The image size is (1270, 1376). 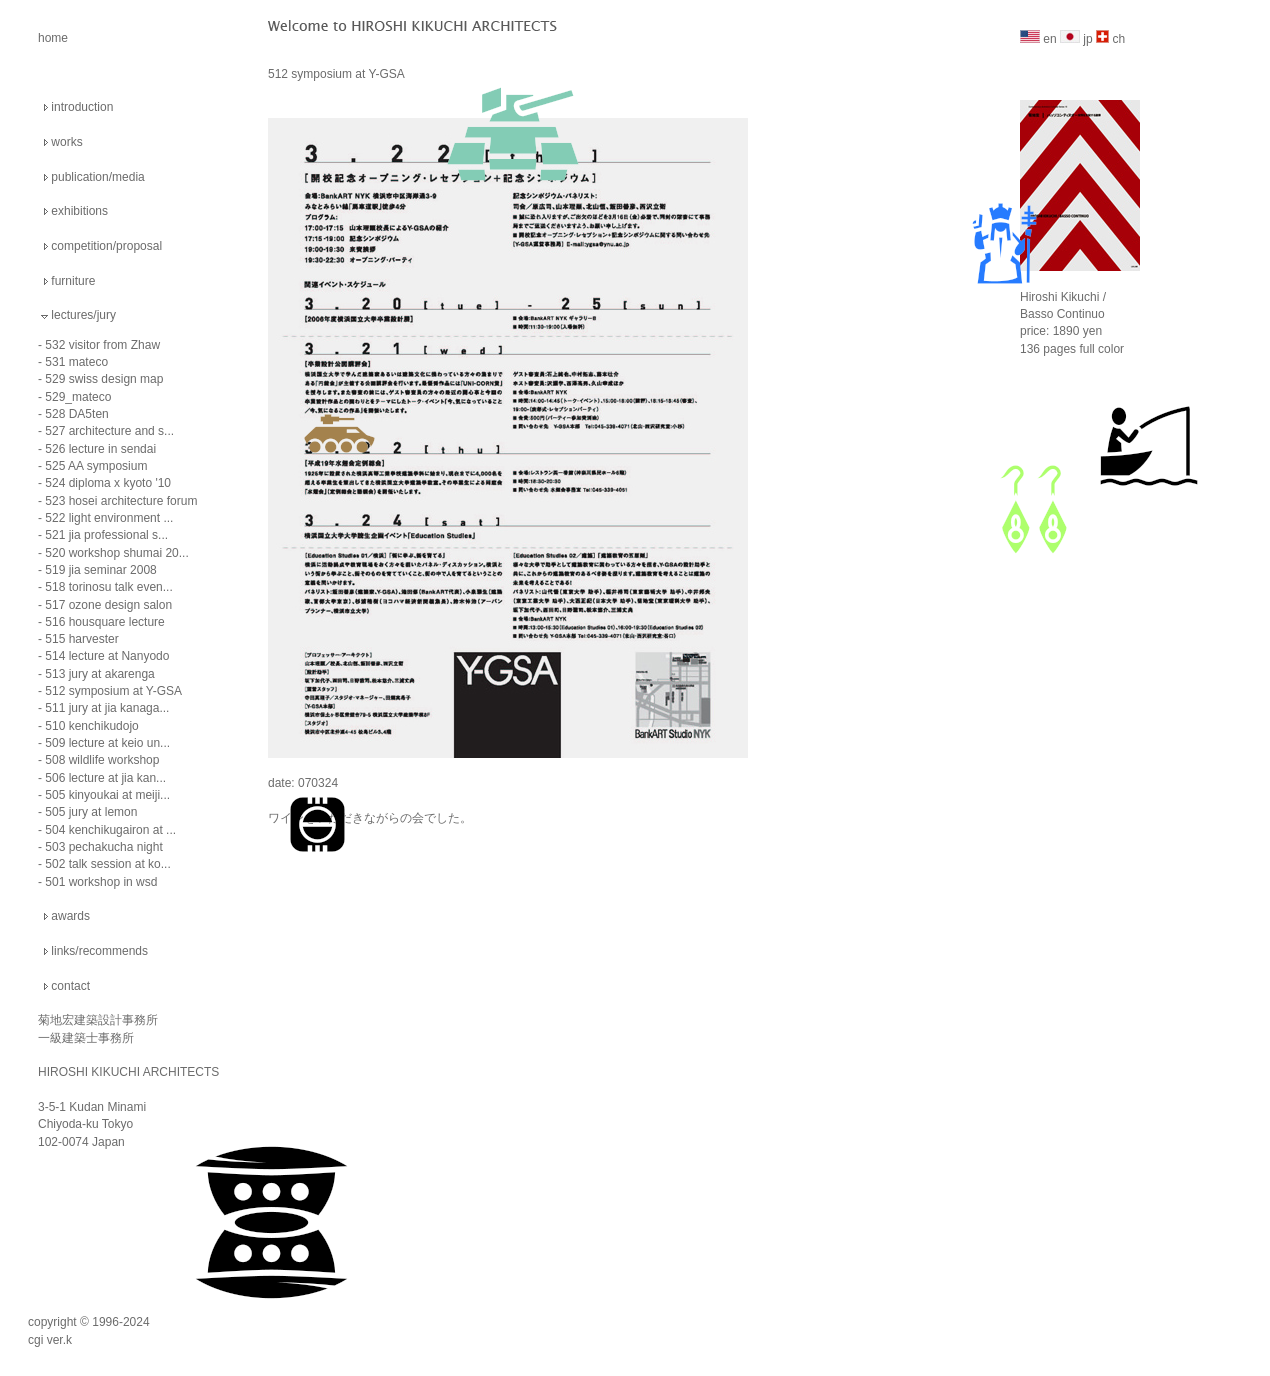 I want to click on armored personnel carrier unit in a strategy game, so click(x=339, y=433).